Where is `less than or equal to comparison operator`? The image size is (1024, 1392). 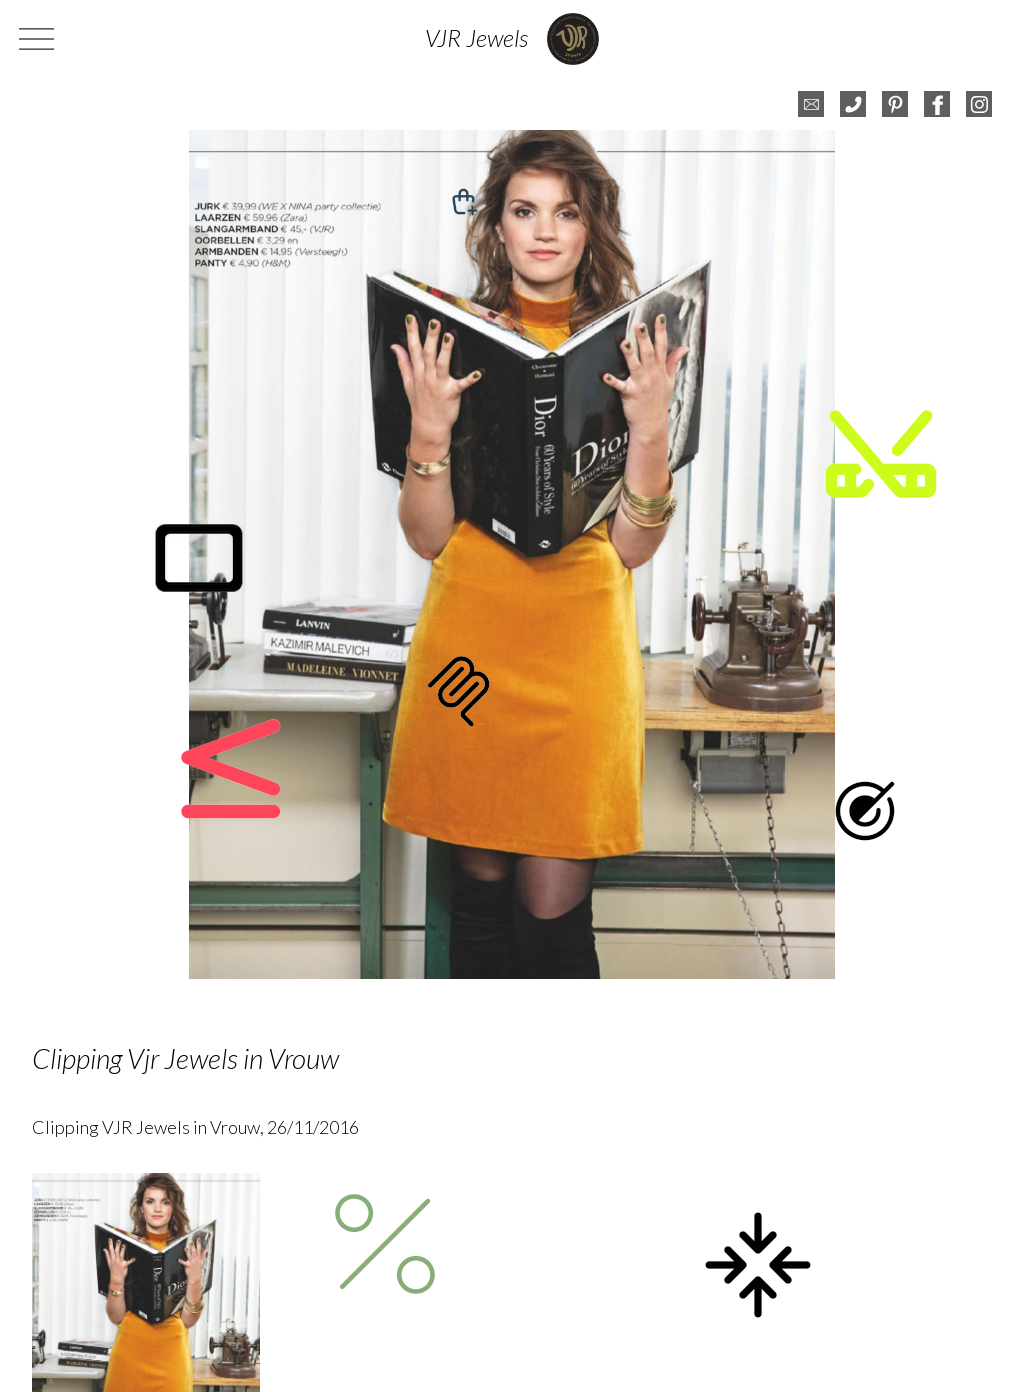
less than or equal to comparison operator is located at coordinates (233, 771).